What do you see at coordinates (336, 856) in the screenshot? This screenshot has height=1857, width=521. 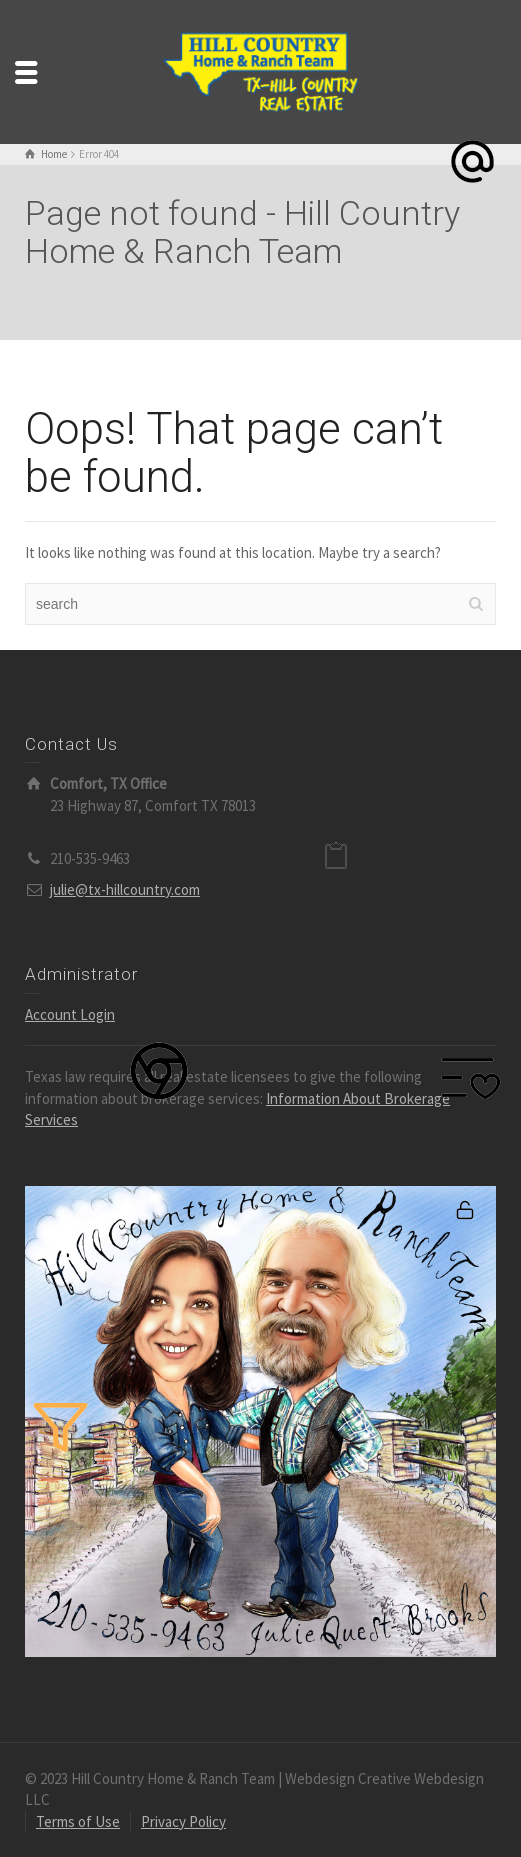 I see `copy to clipboard` at bounding box center [336, 856].